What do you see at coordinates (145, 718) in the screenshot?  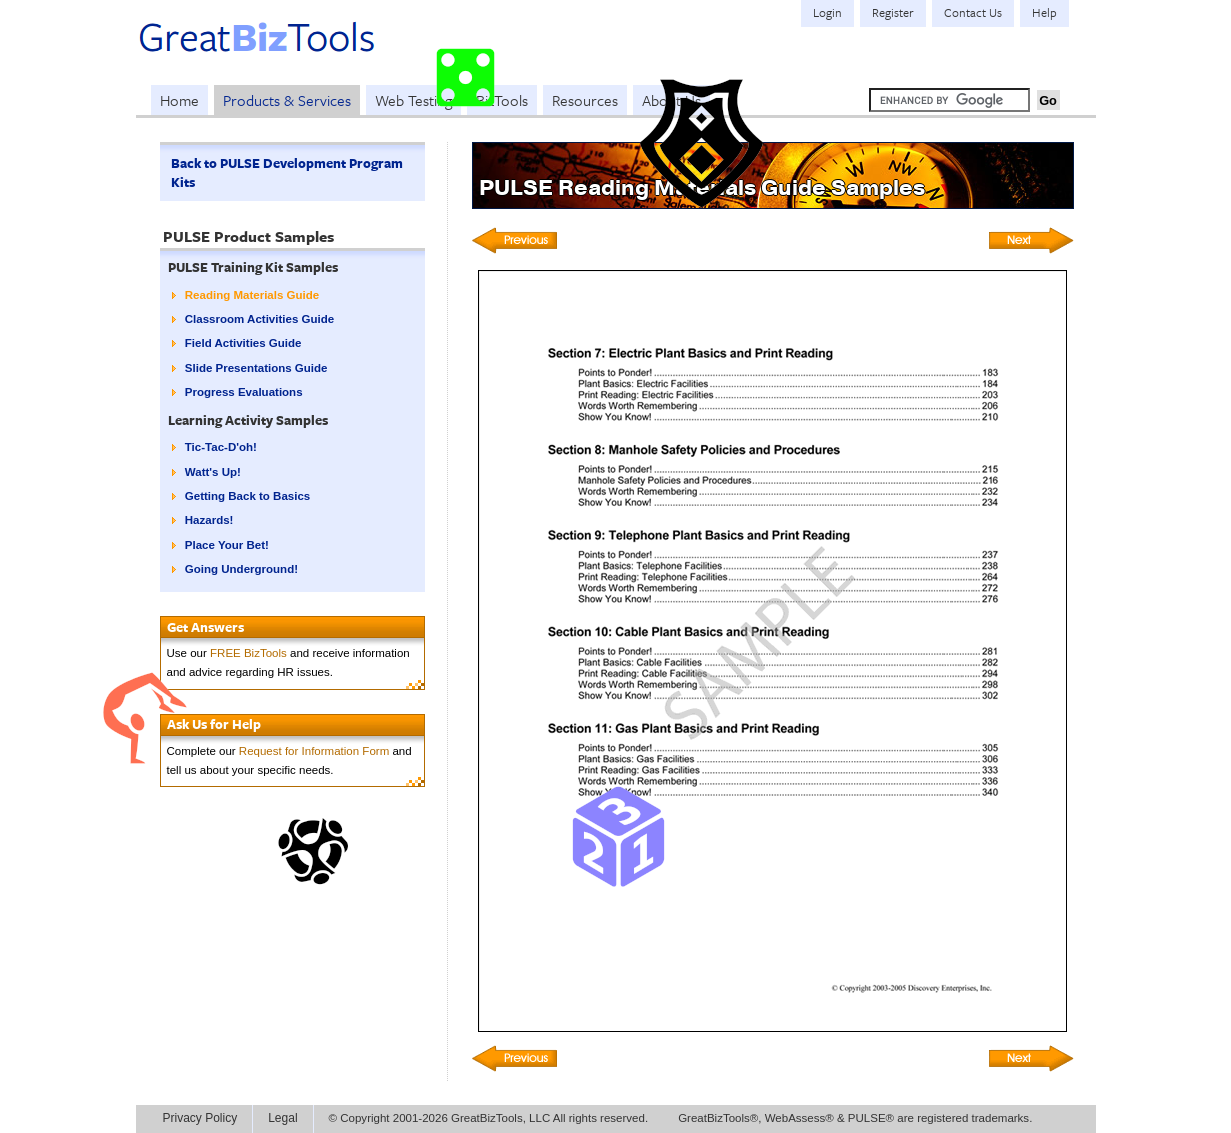 I see `indicates flexibility or acrobatics skill` at bounding box center [145, 718].